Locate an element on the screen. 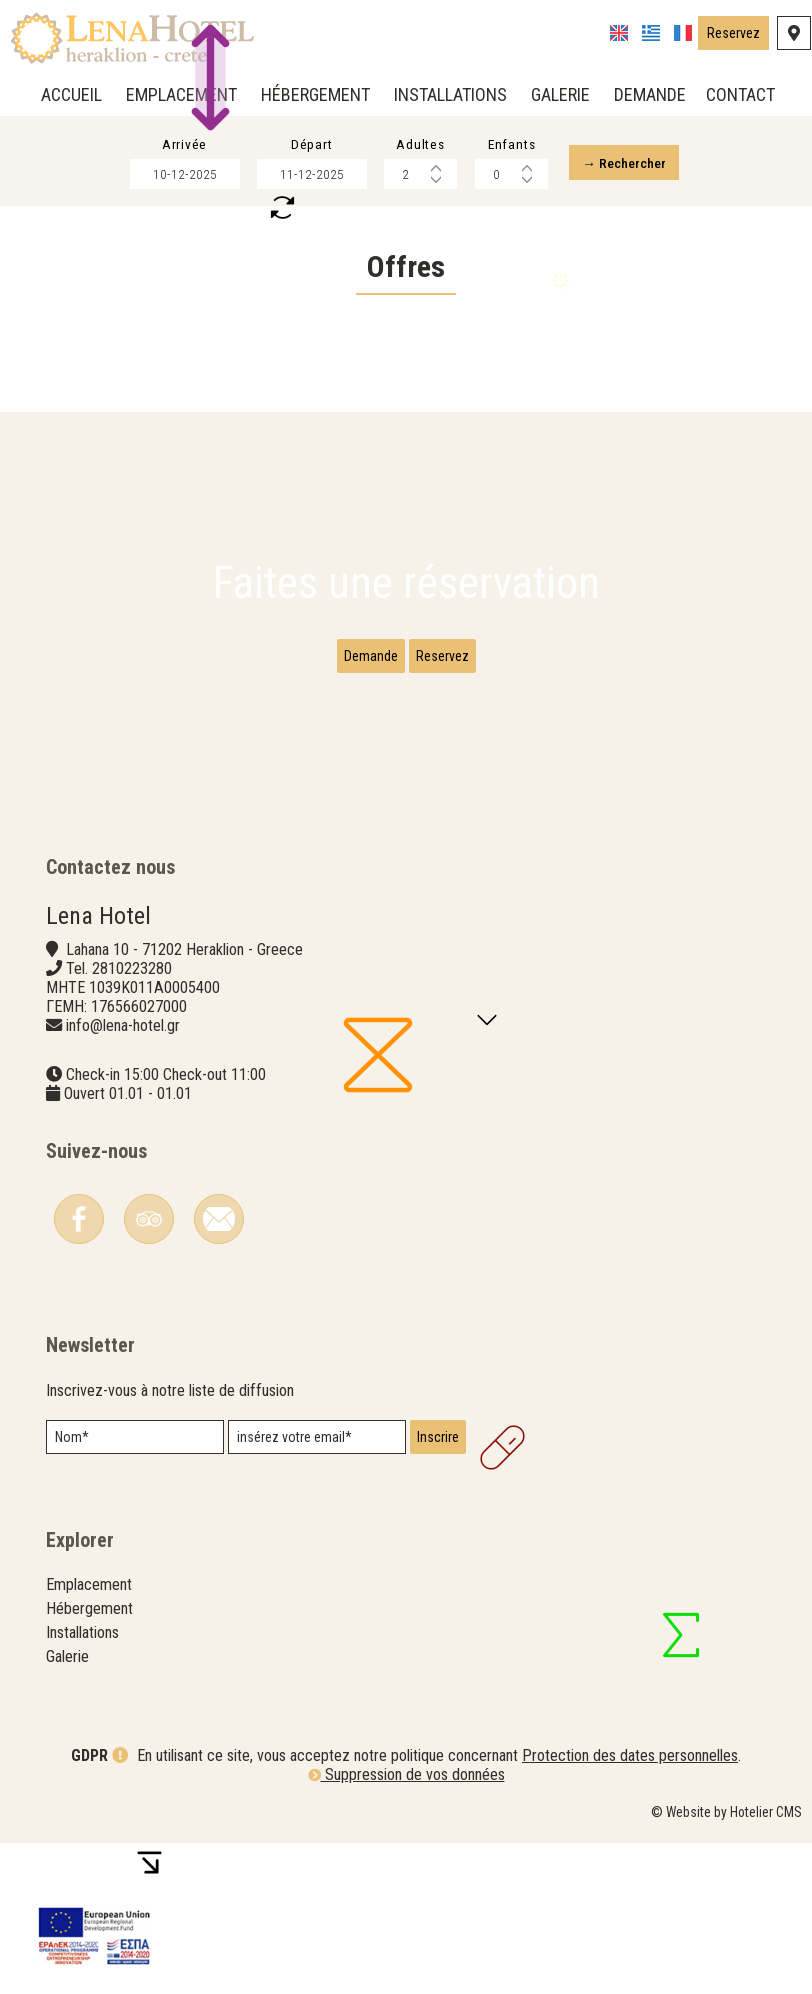 The image size is (812, 1994). calculate sum or total is located at coordinates (681, 1635).